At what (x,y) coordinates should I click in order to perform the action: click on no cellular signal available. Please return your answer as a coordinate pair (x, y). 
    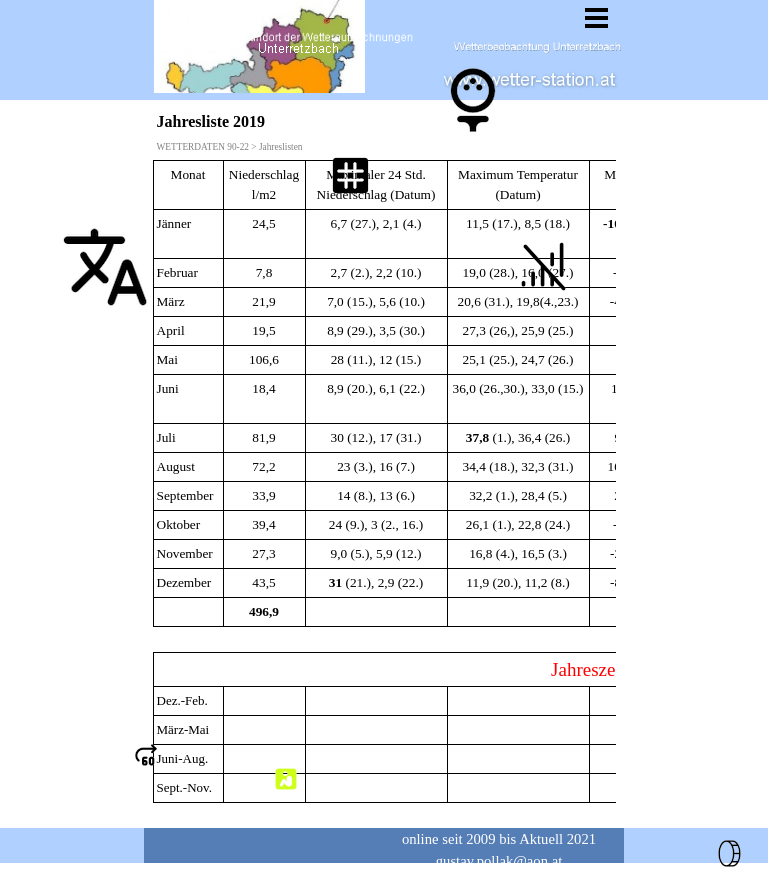
    Looking at the image, I should click on (544, 267).